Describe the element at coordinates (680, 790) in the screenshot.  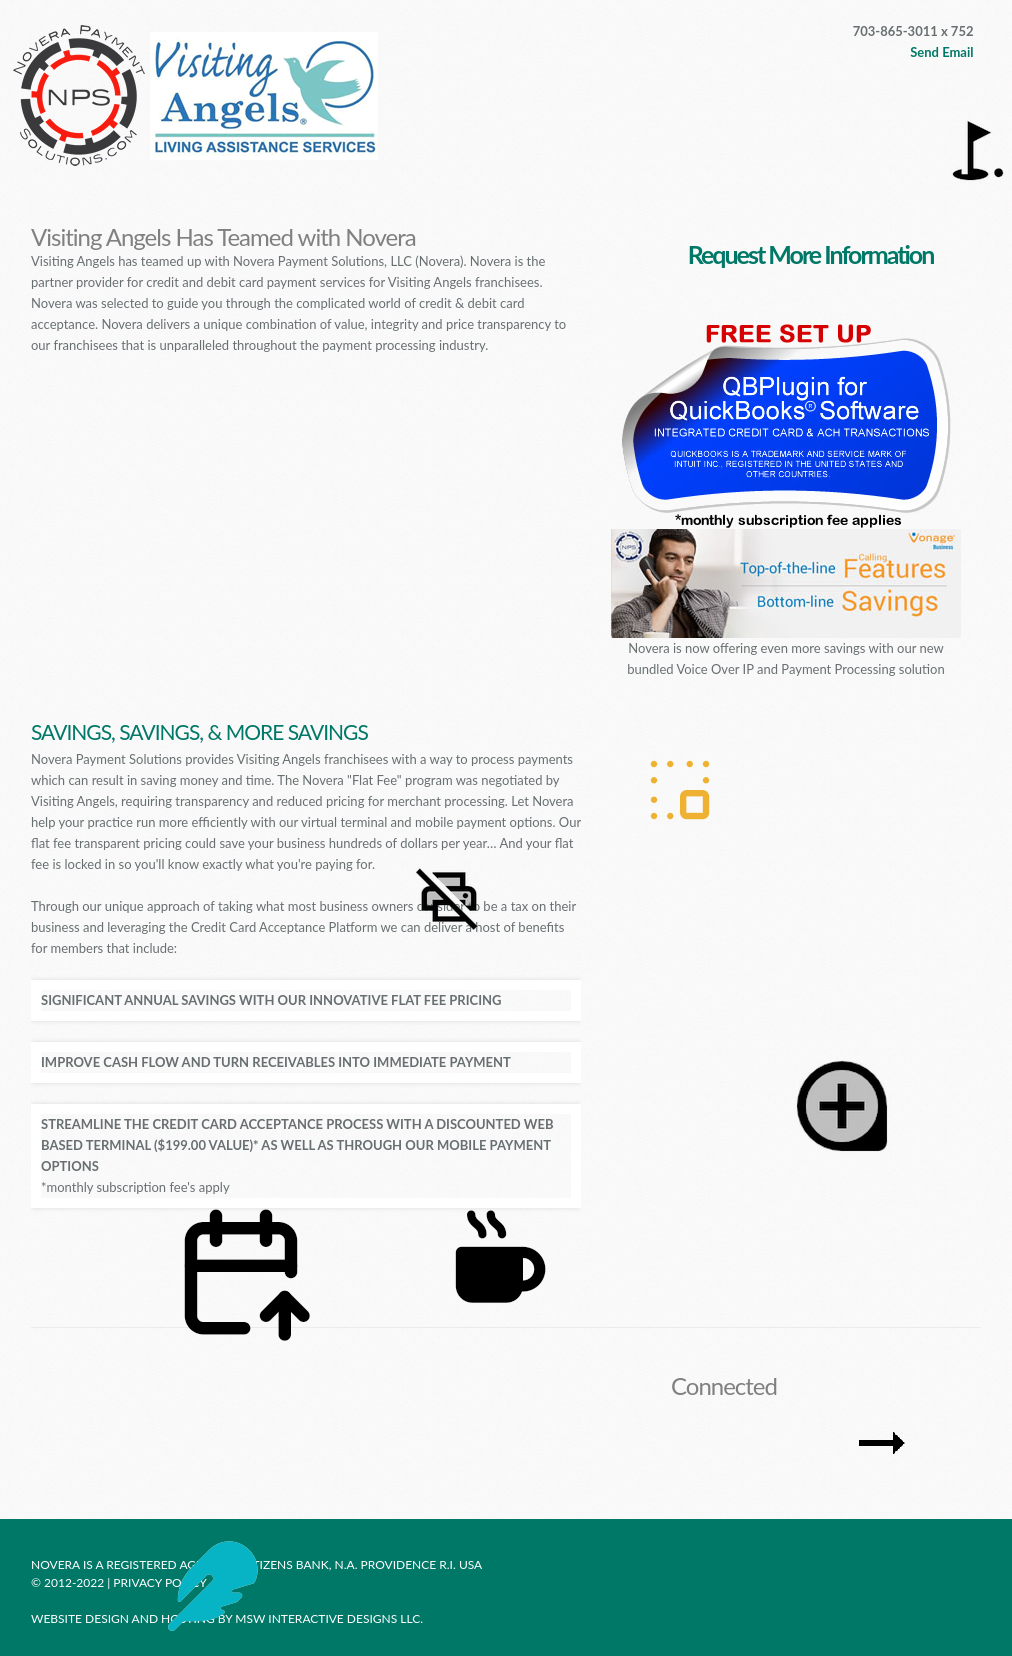
I see `align element to bottom-right corner` at that location.